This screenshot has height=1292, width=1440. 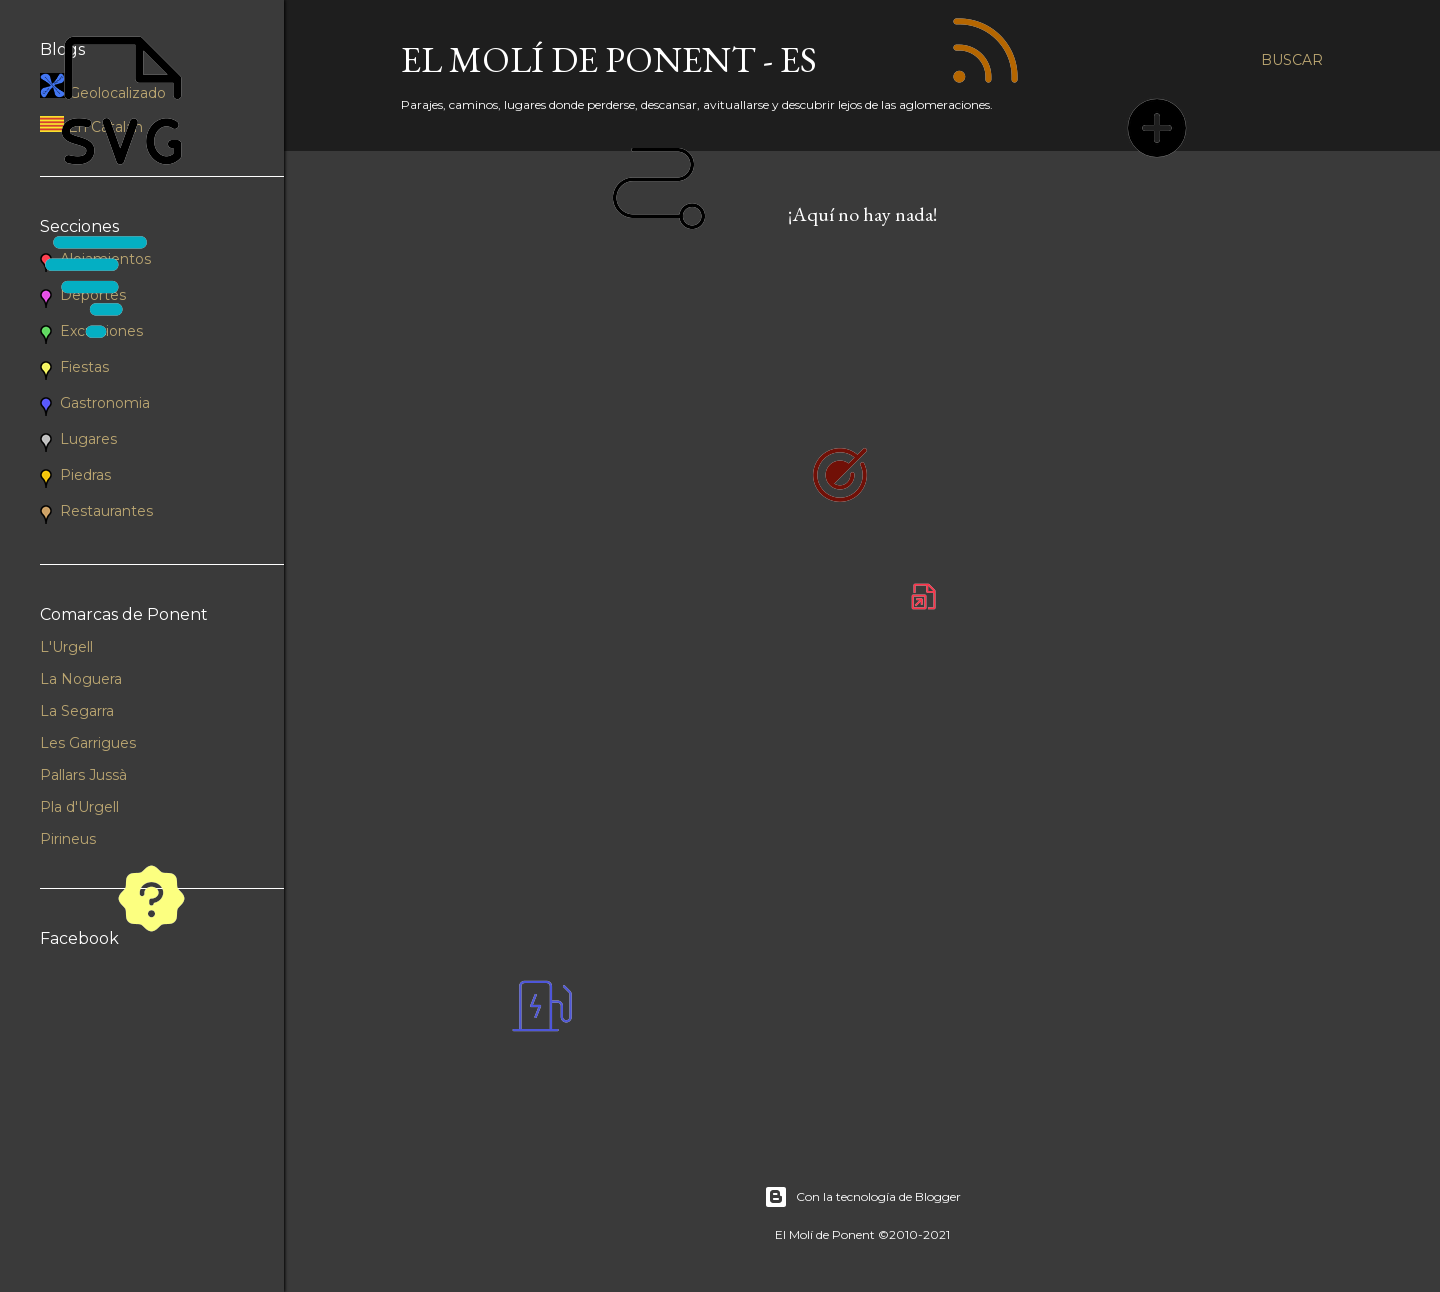 What do you see at coordinates (985, 50) in the screenshot?
I see `subscribe to RSS feed` at bounding box center [985, 50].